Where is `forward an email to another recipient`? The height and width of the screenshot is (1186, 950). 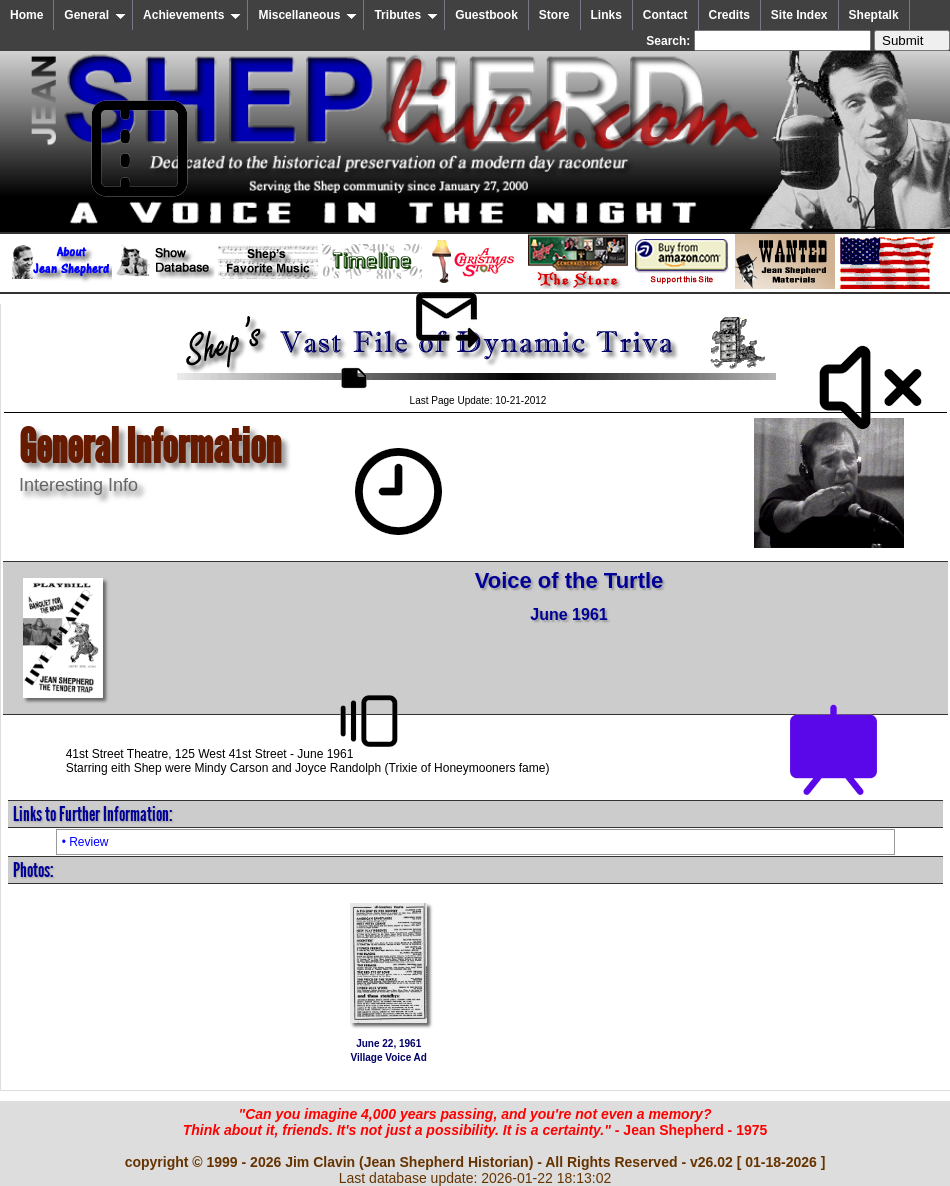
forward an email to another recipient is located at coordinates (446, 316).